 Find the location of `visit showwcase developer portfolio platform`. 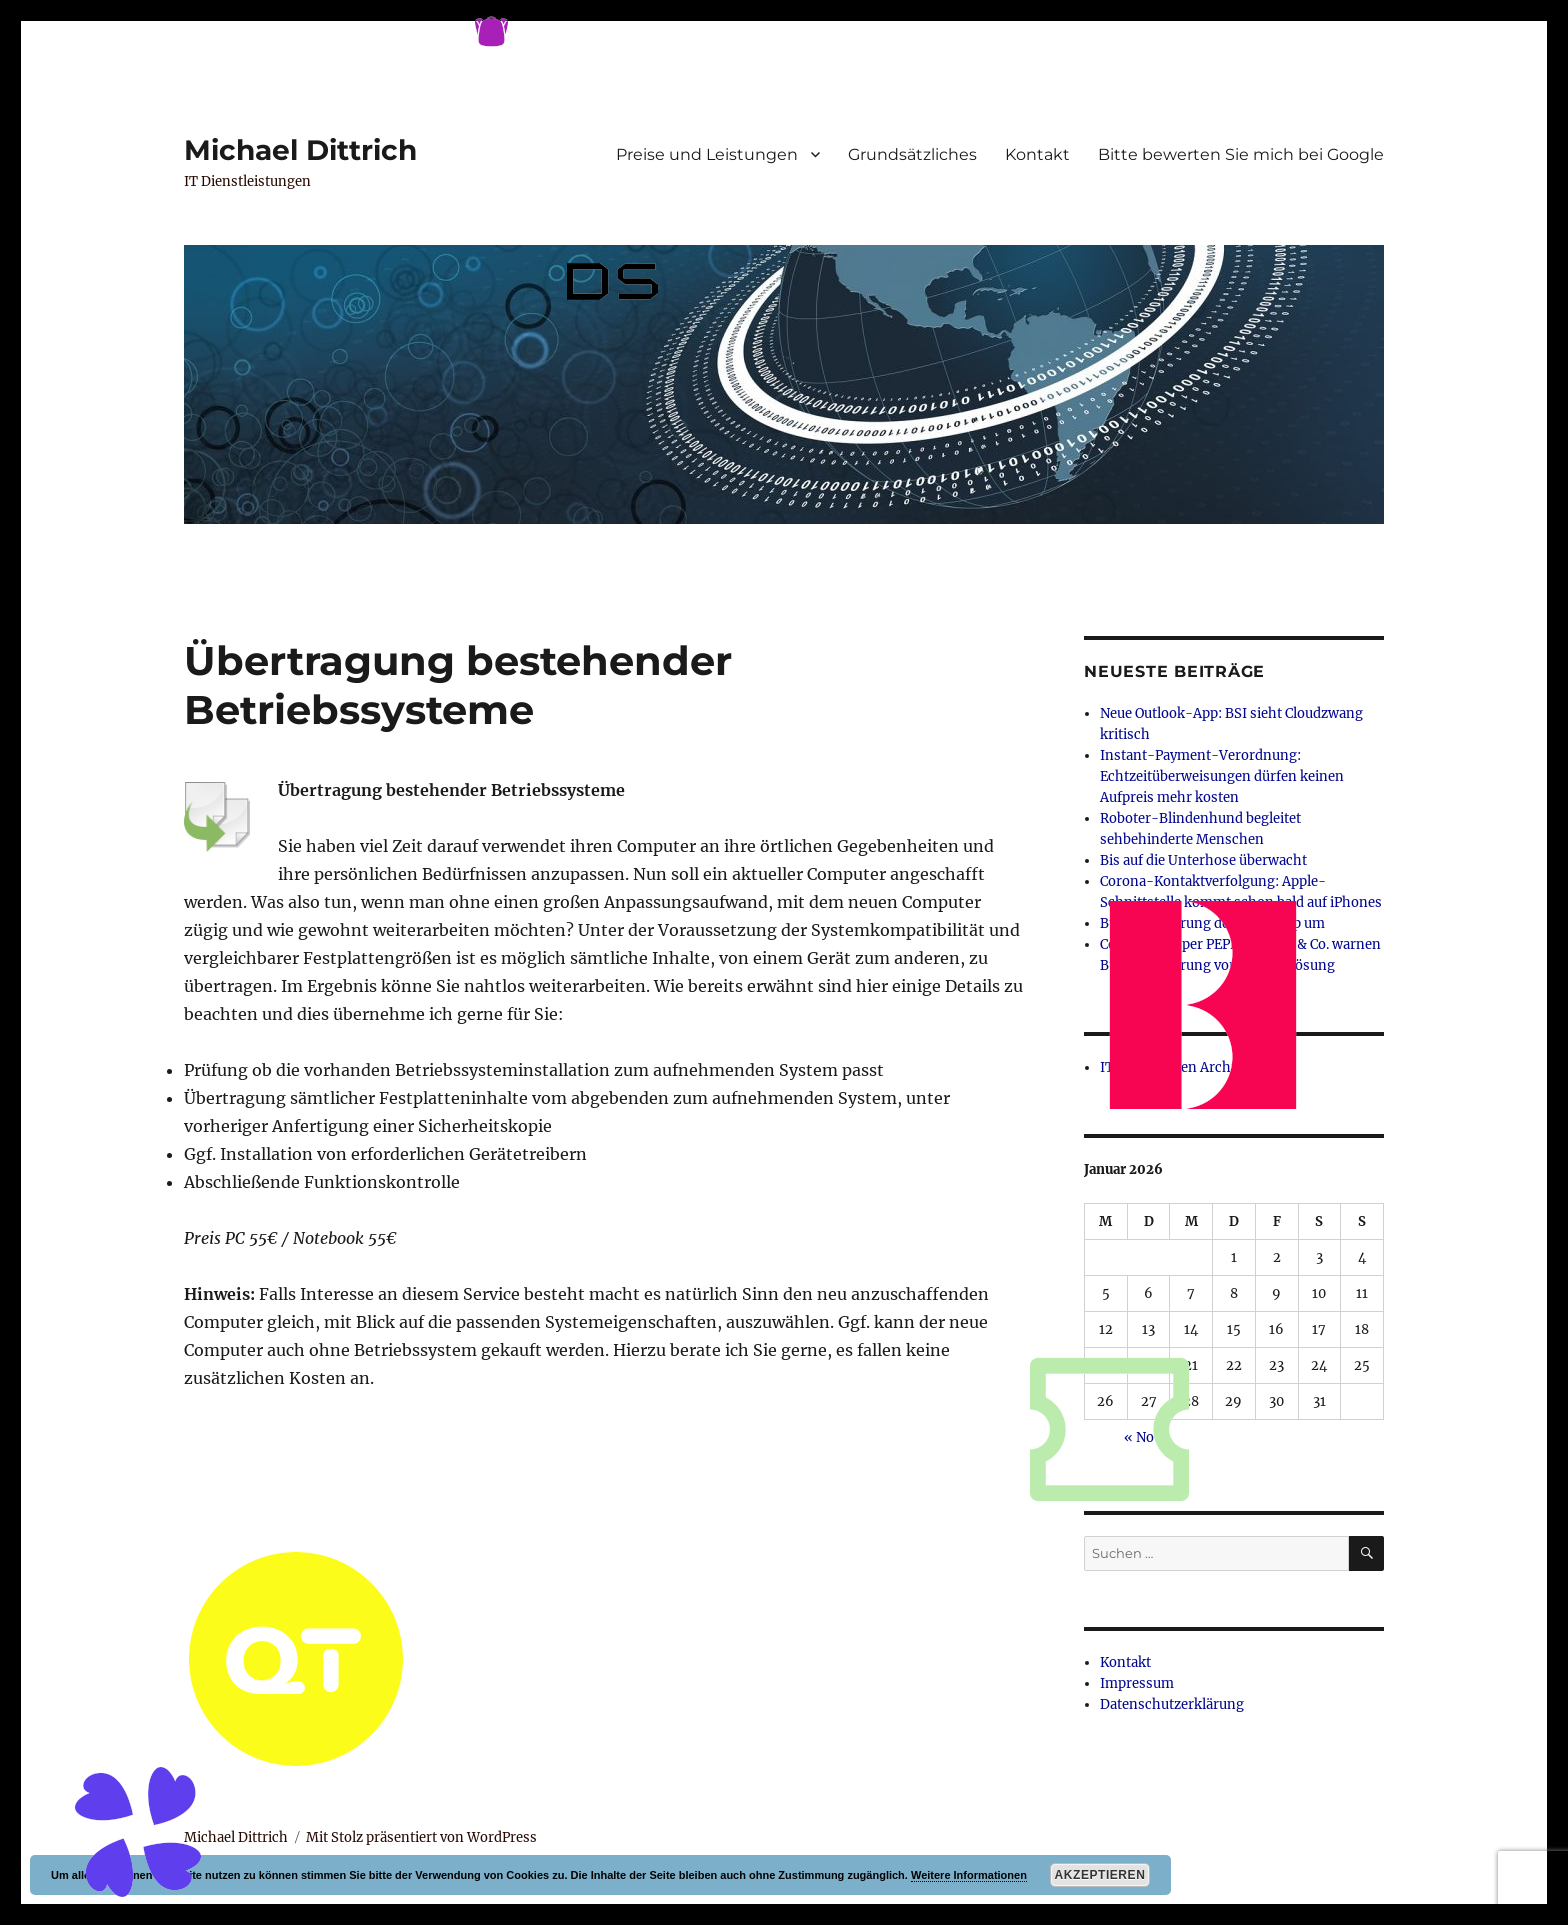

visit showwcase developer portfolio platform is located at coordinates (491, 31).